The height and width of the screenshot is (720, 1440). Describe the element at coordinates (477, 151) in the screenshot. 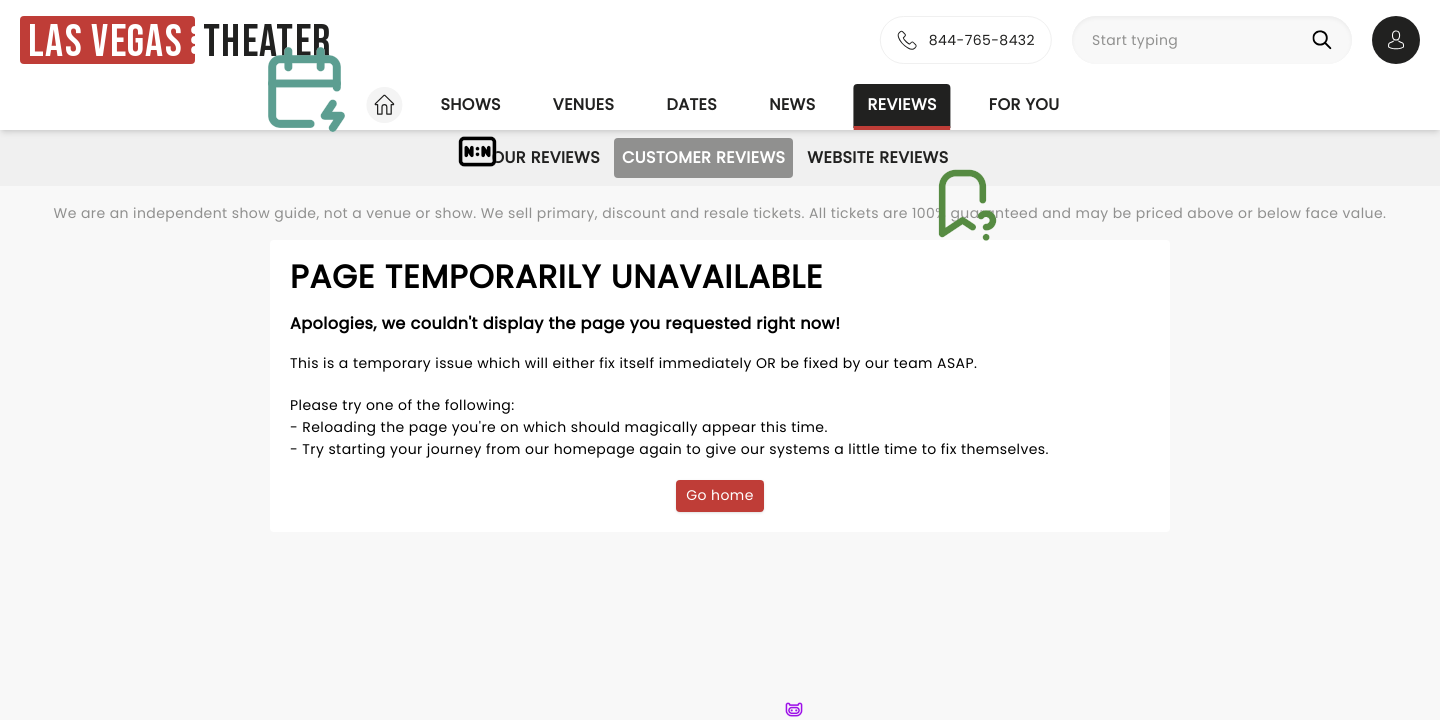

I see `indicates a many-to-many database relationship` at that location.